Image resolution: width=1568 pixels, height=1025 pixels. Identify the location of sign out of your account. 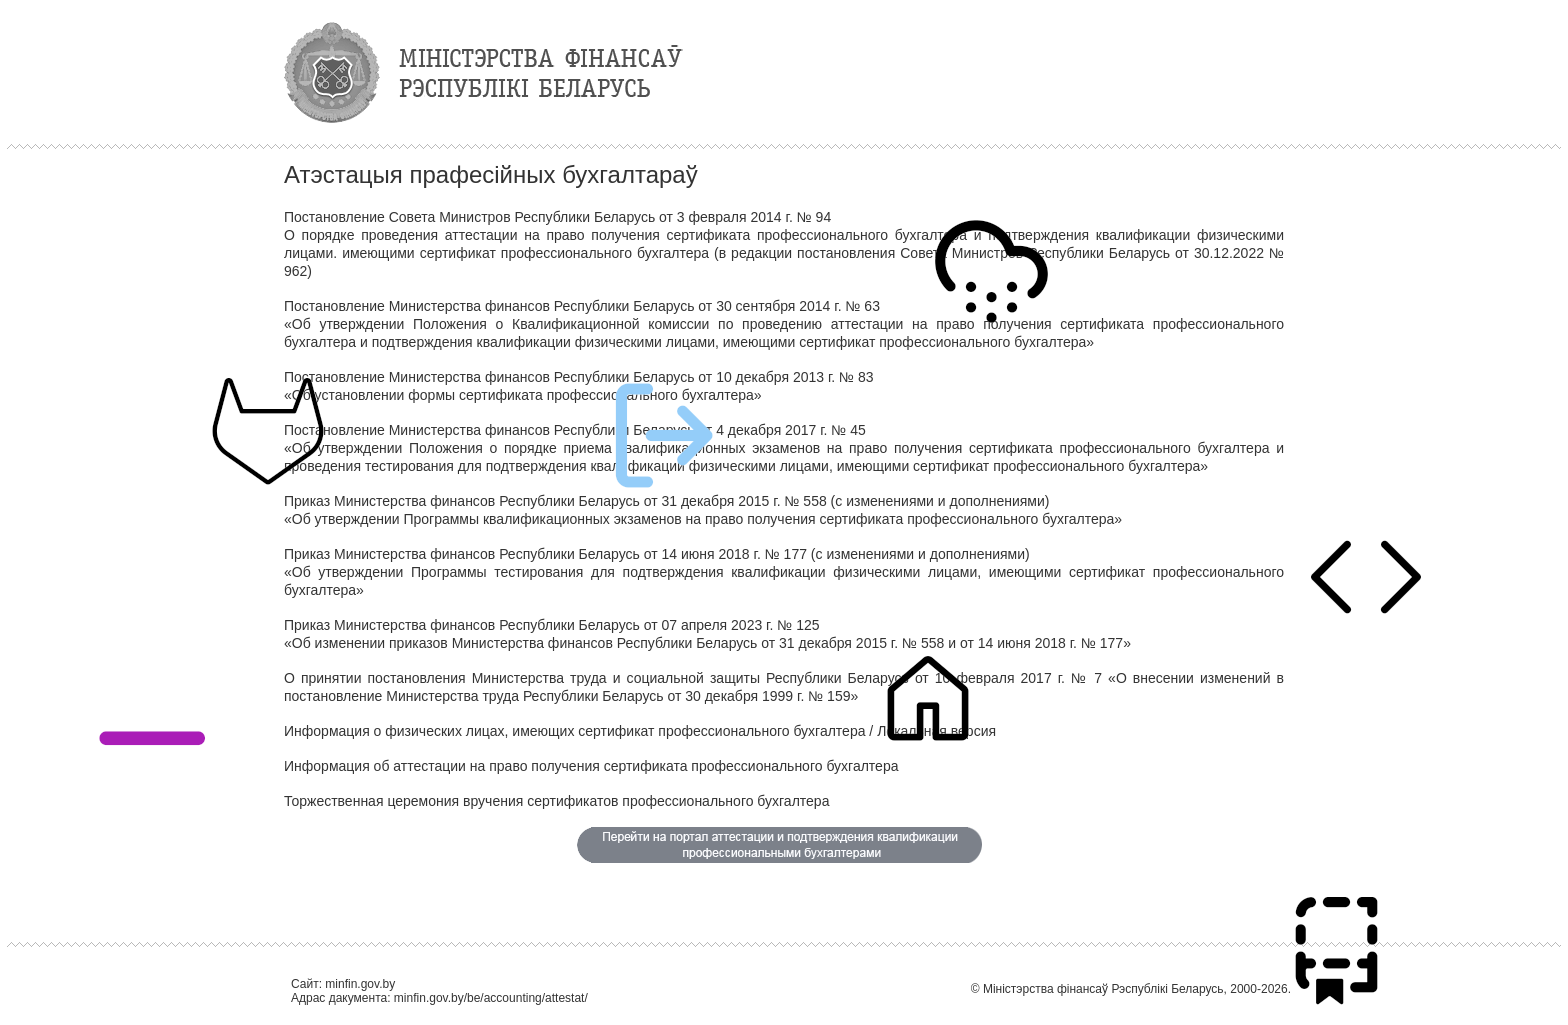
(660, 435).